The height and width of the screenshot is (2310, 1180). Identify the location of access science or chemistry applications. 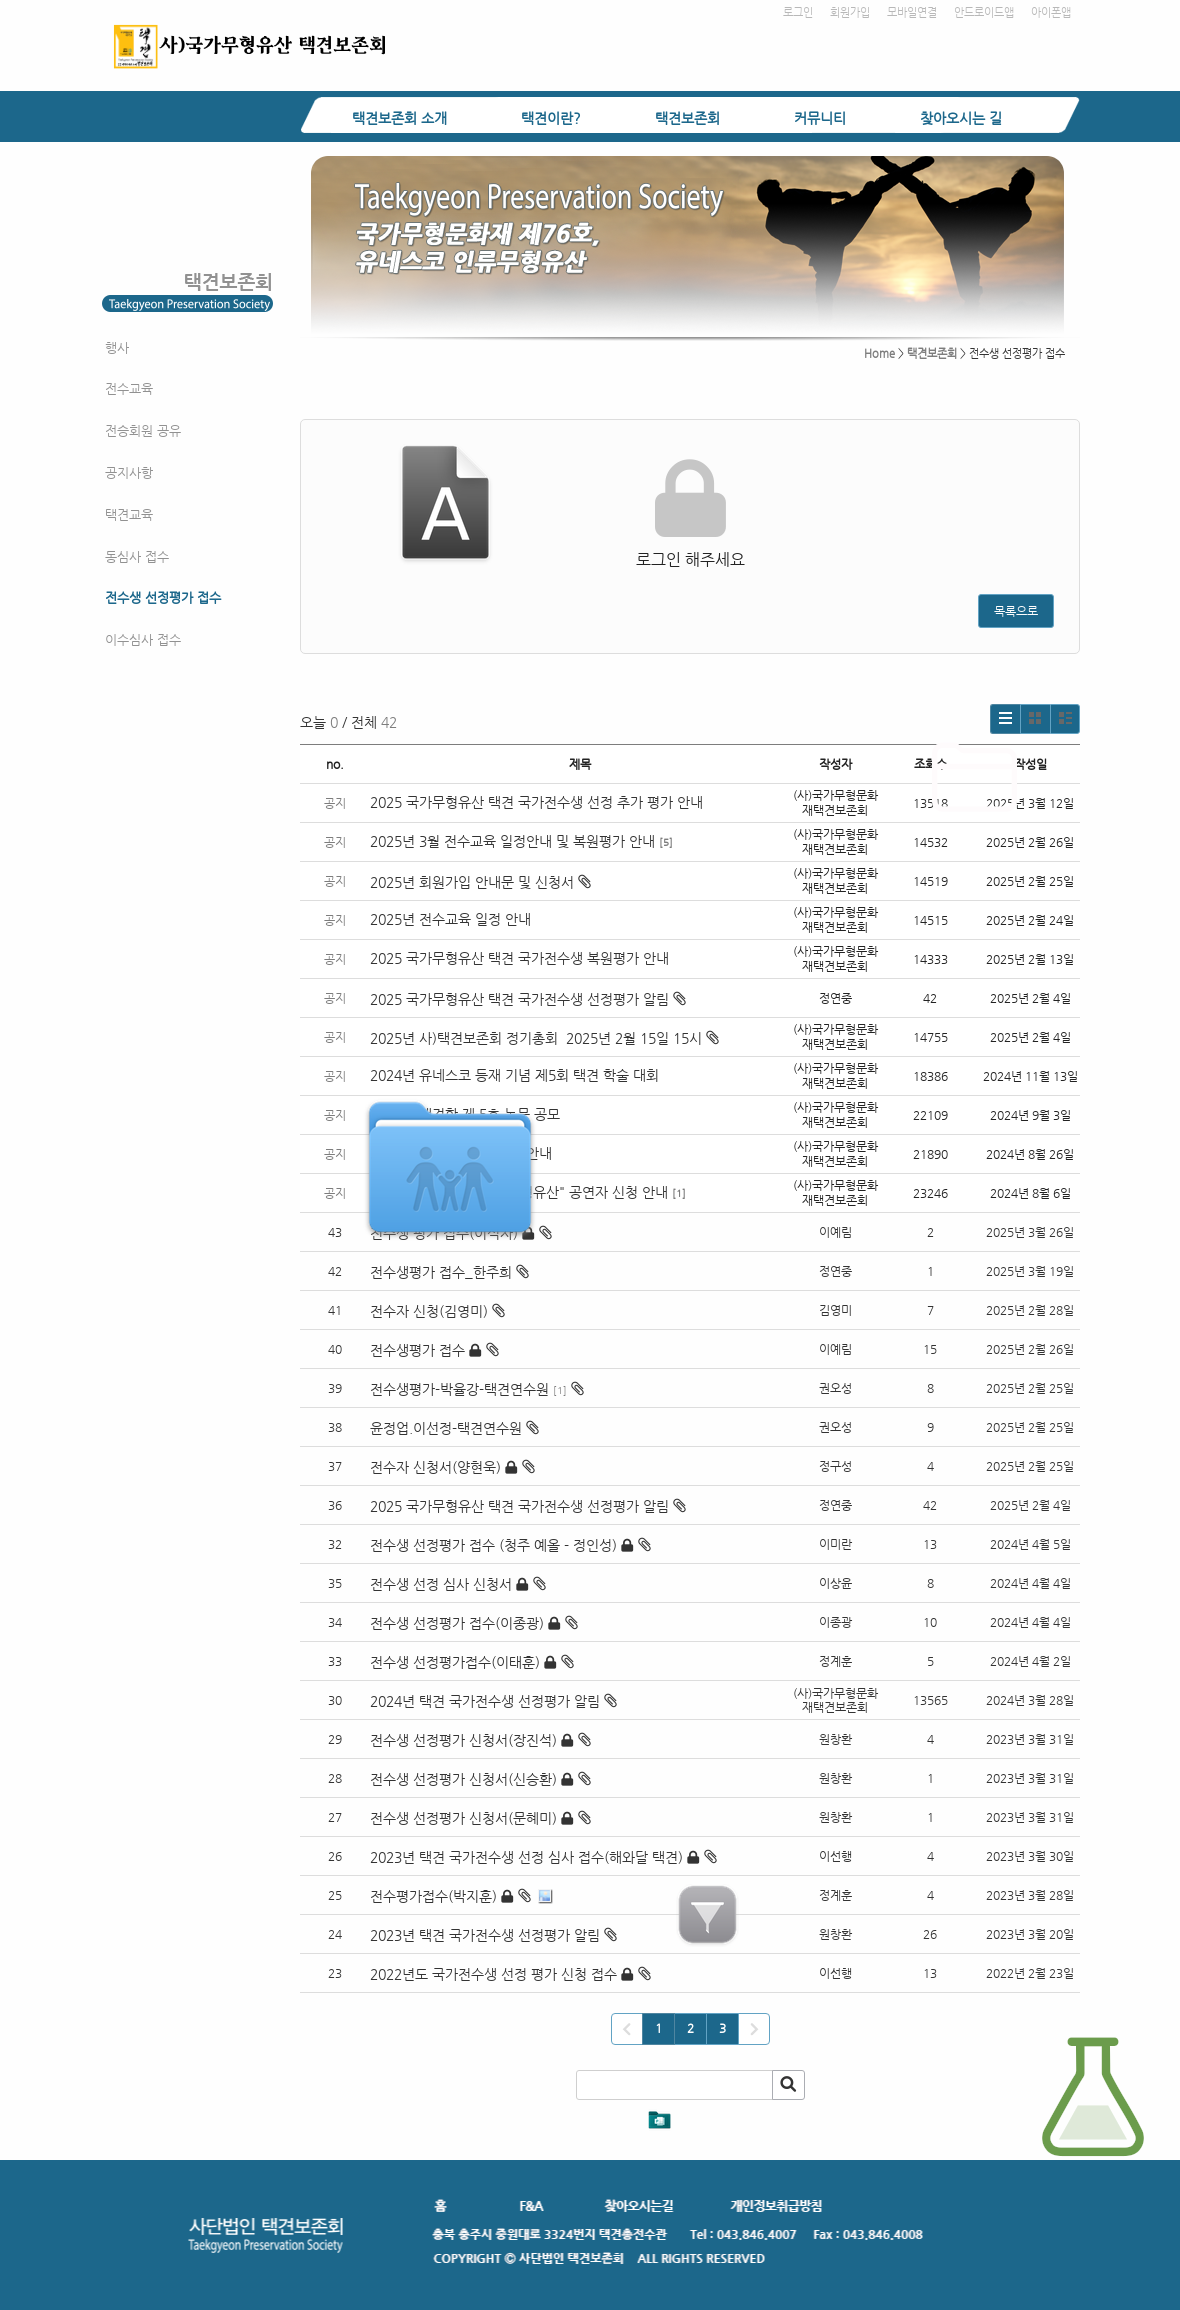
(1093, 2097).